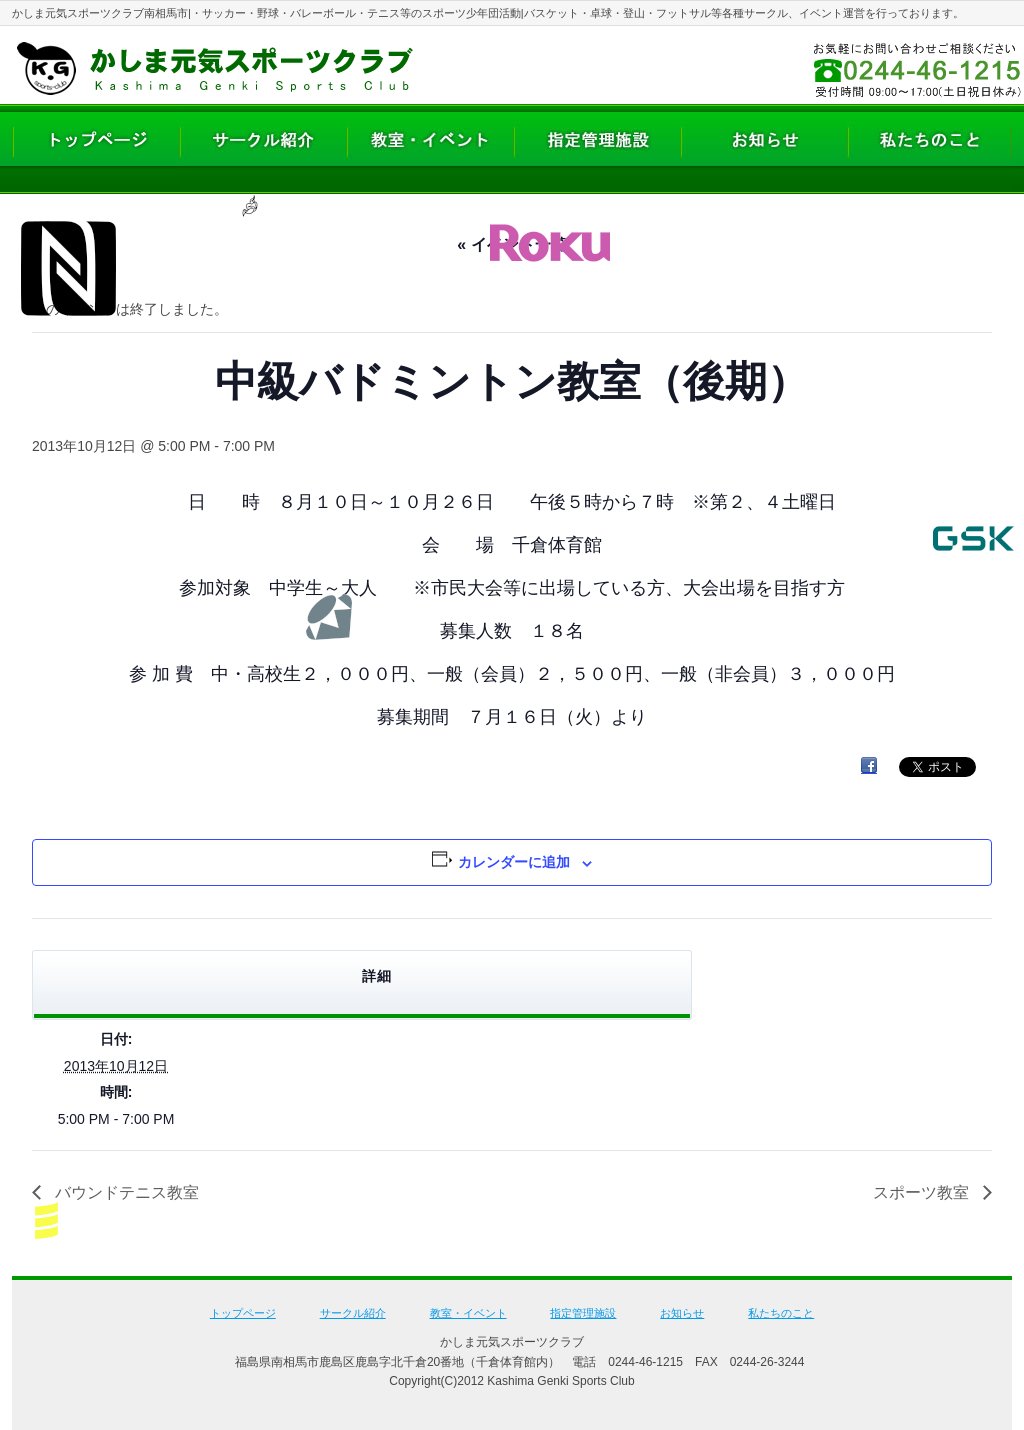 This screenshot has width=1024, height=1430. I want to click on GSK (GlaxoSmithKline) company logo, so click(973, 538).